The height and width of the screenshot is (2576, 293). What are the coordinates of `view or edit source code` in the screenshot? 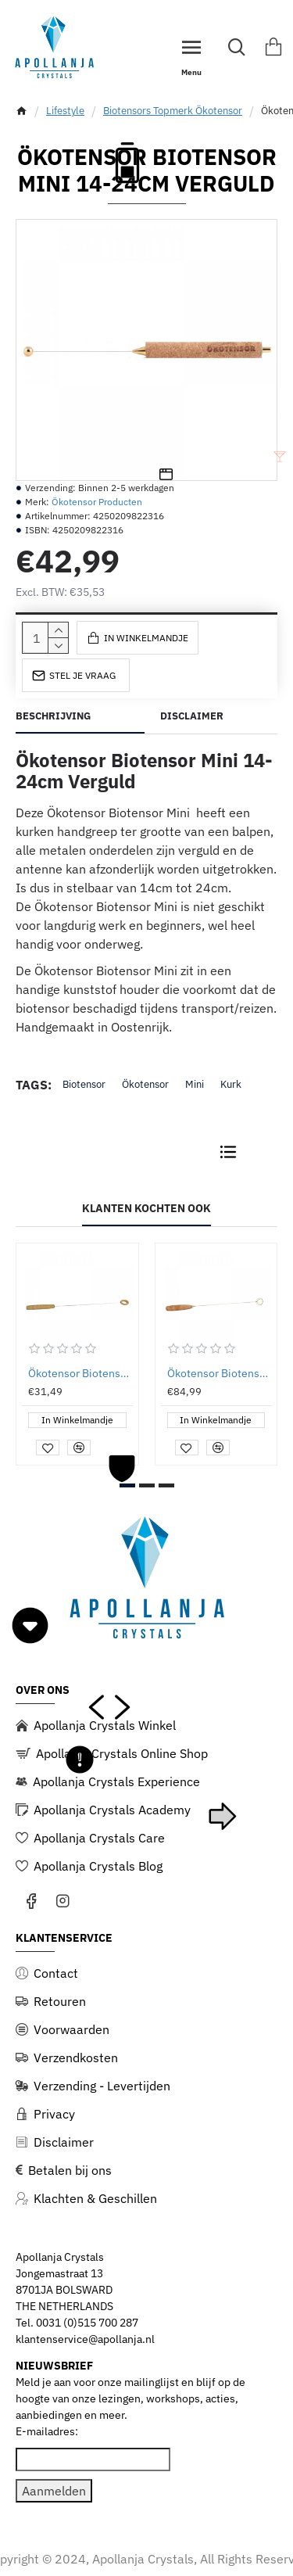 It's located at (109, 1707).